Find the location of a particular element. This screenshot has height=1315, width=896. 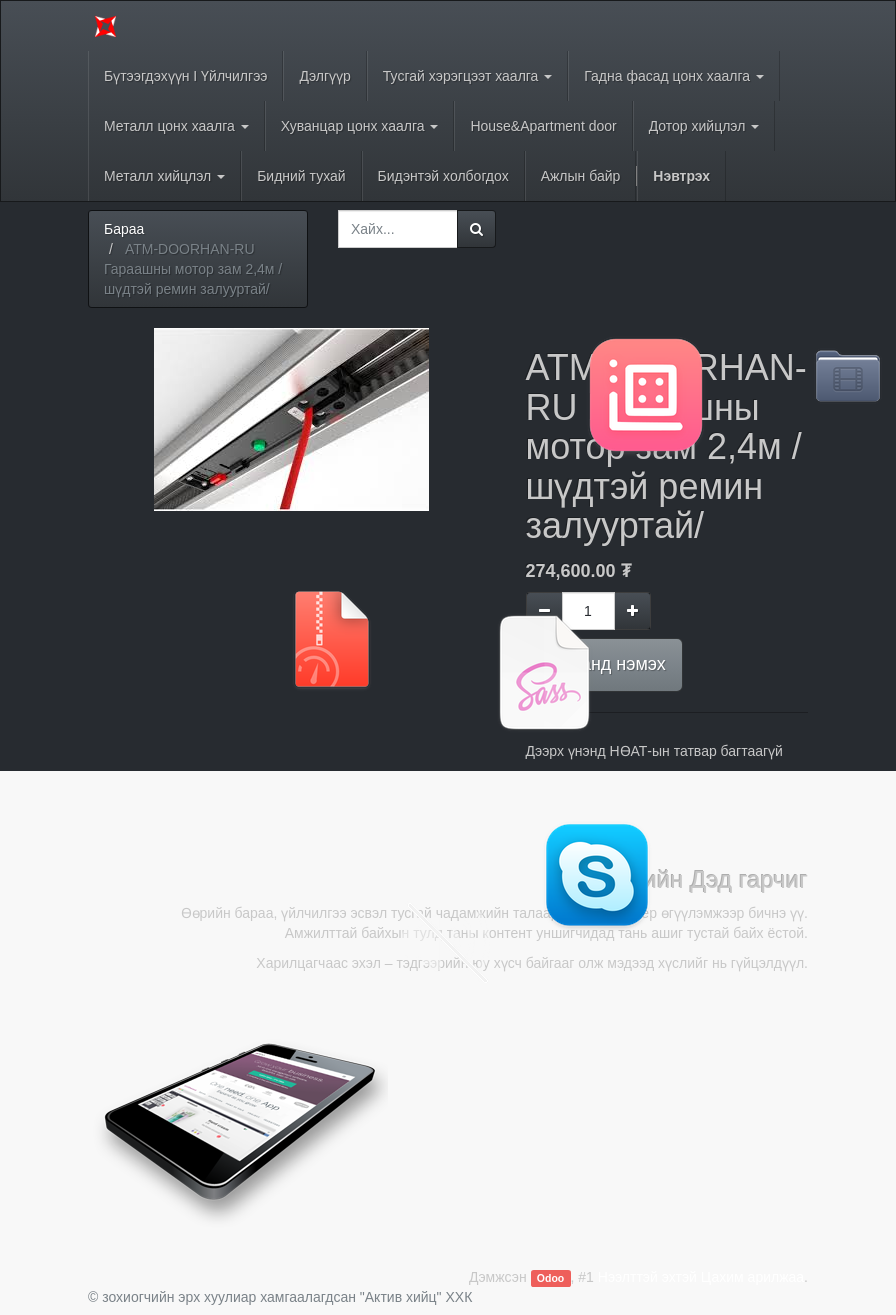

indicates audio is muted is located at coordinates (446, 943).